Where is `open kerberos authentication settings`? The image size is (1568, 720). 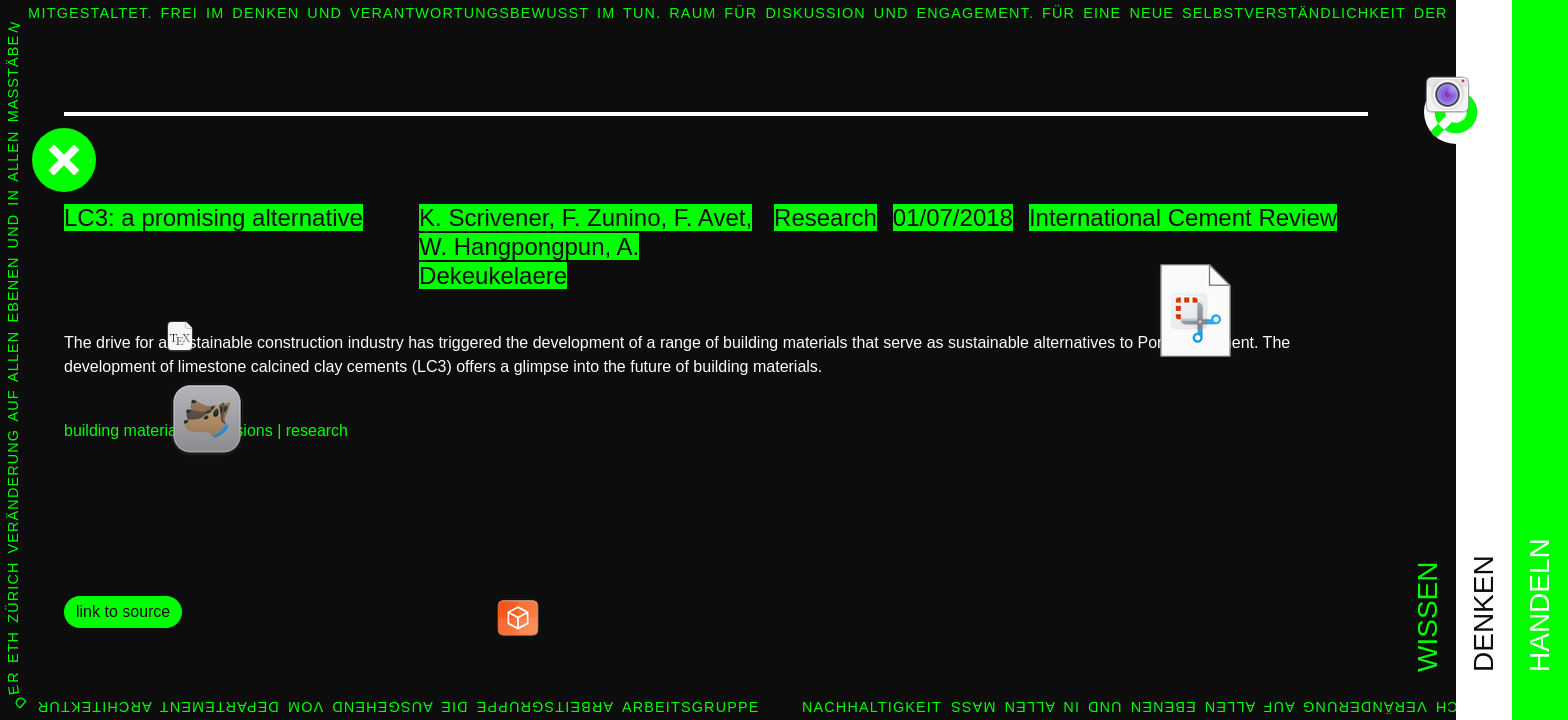 open kerberos authentication settings is located at coordinates (207, 420).